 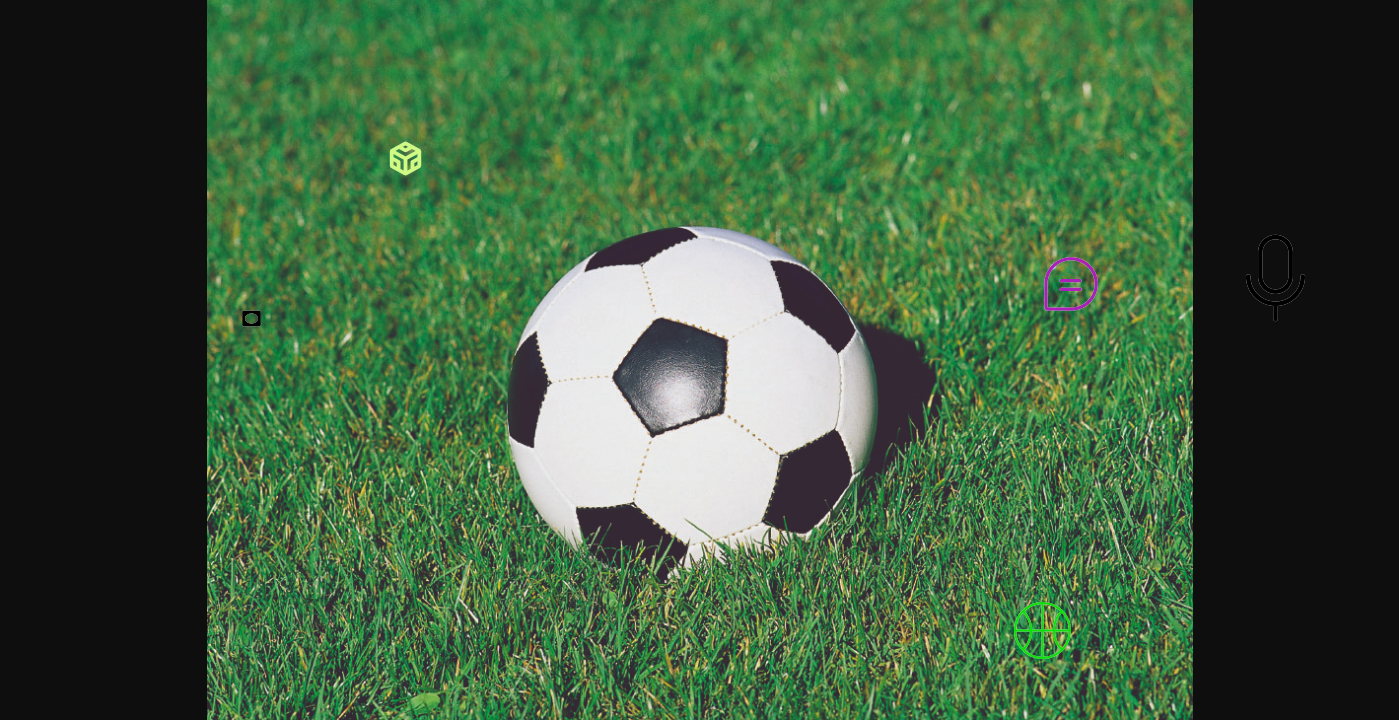 What do you see at coordinates (405, 158) in the screenshot?
I see `open codesandbox development environment` at bounding box center [405, 158].